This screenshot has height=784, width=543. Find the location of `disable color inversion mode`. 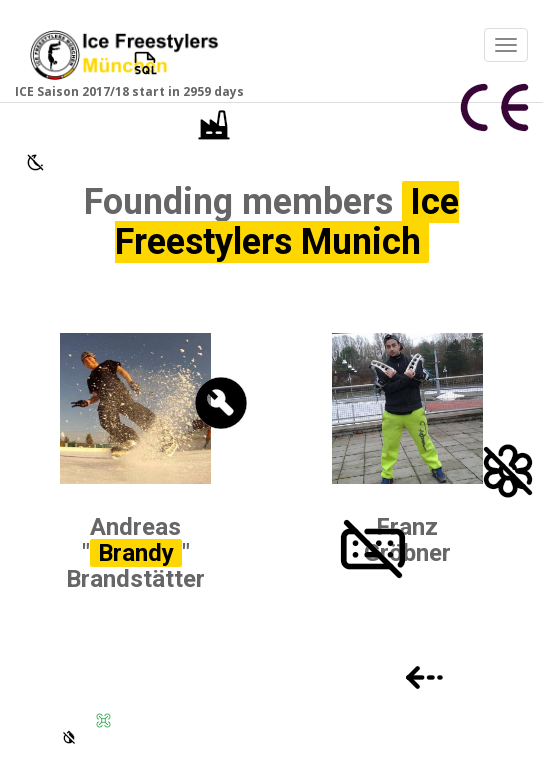

disable color inversion mode is located at coordinates (69, 737).